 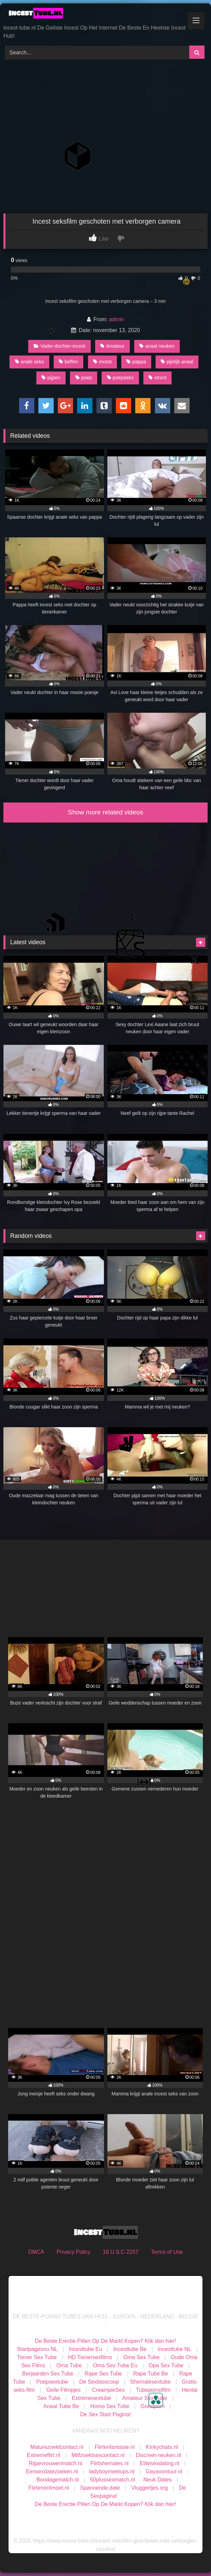 I want to click on open DaVinci Resolve video editing software, so click(x=156, y=2400).